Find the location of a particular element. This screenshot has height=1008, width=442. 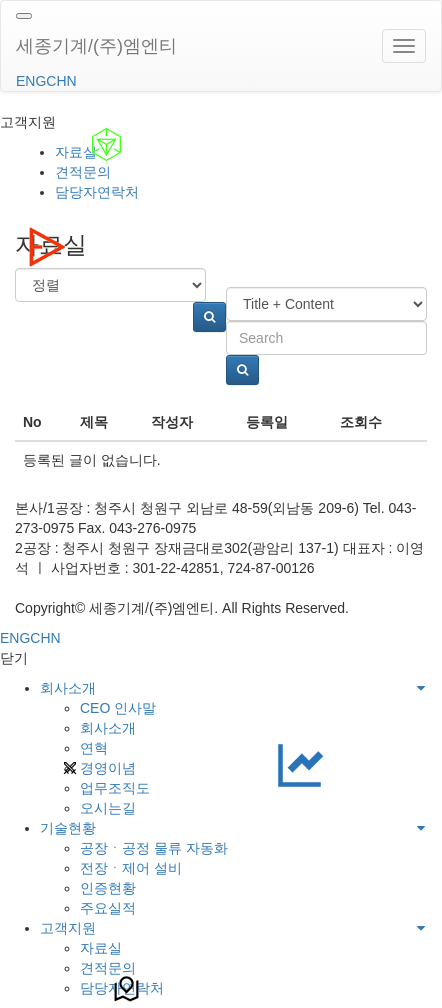

open the Ingress app is located at coordinates (106, 144).